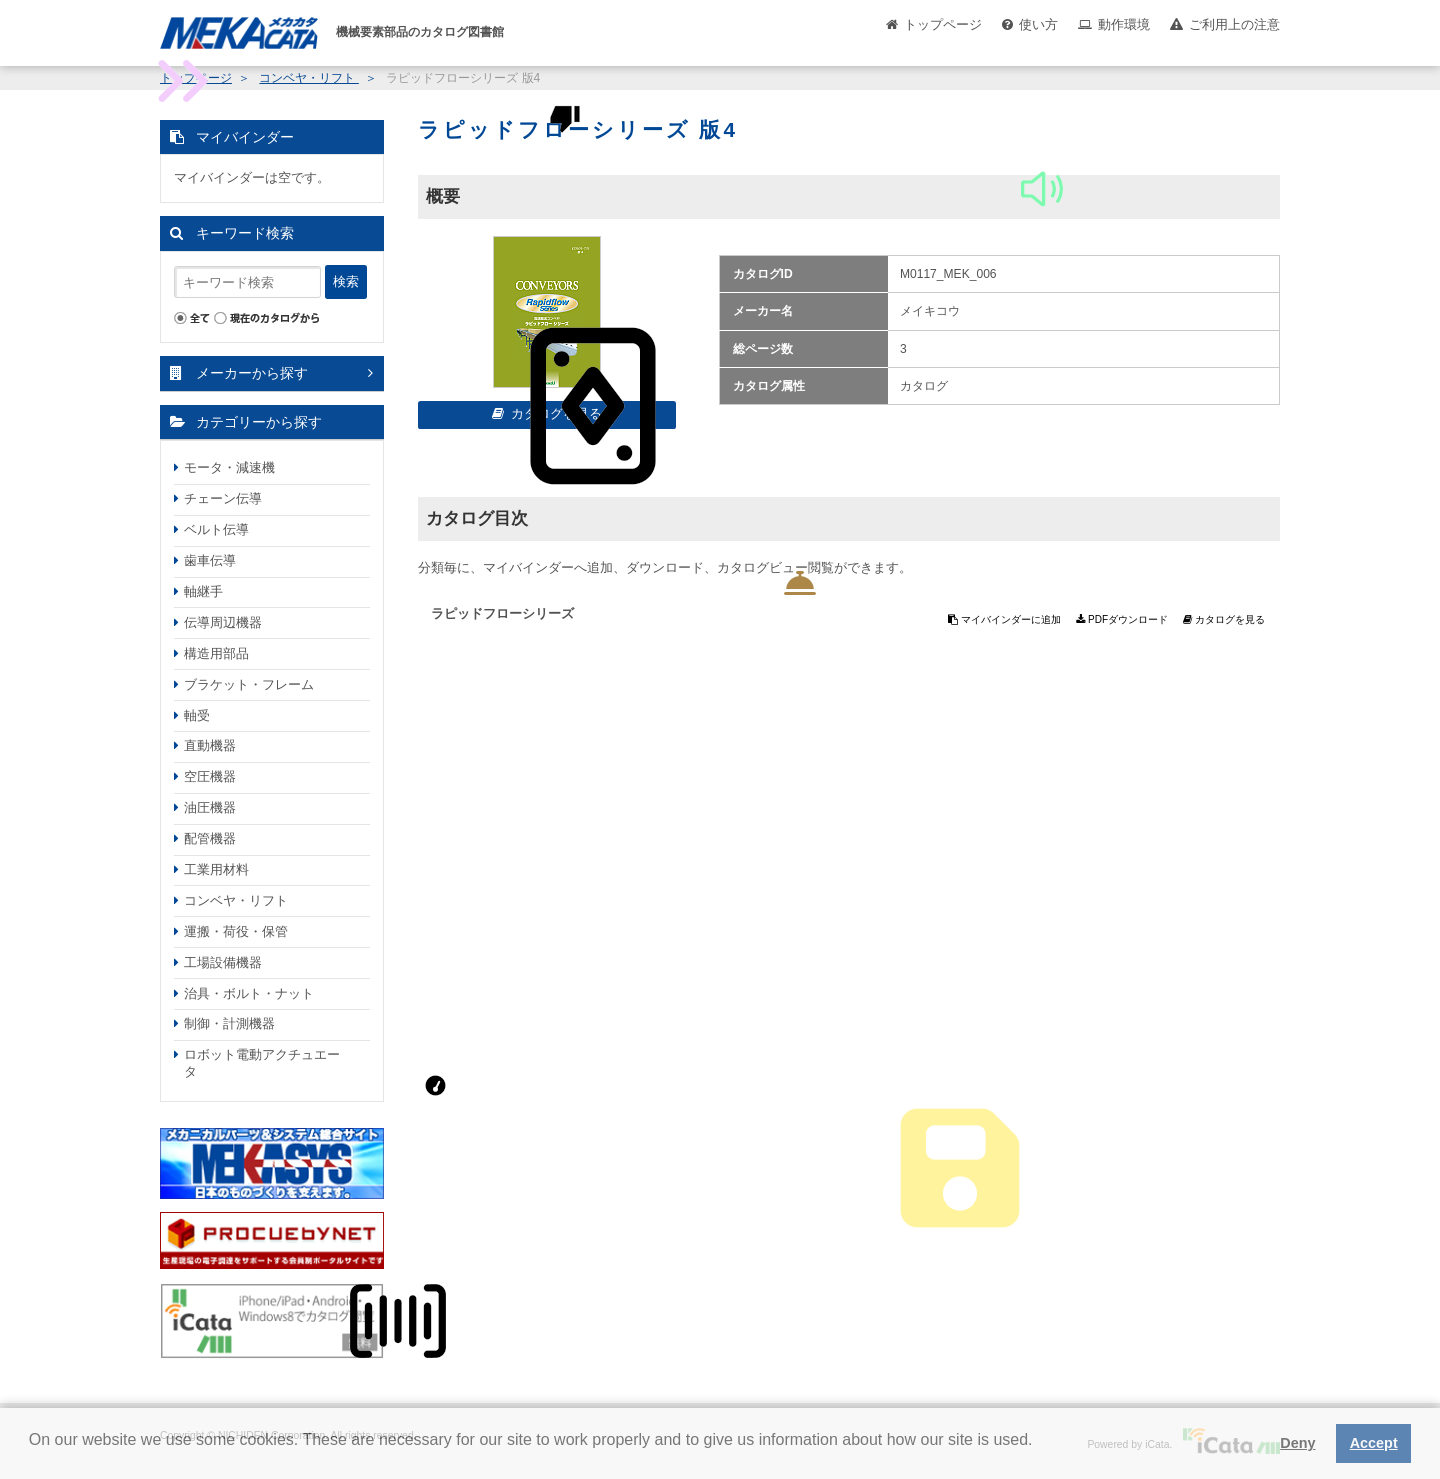 This screenshot has height=1479, width=1440. I want to click on adjust audio volume to medium level, so click(1042, 189).